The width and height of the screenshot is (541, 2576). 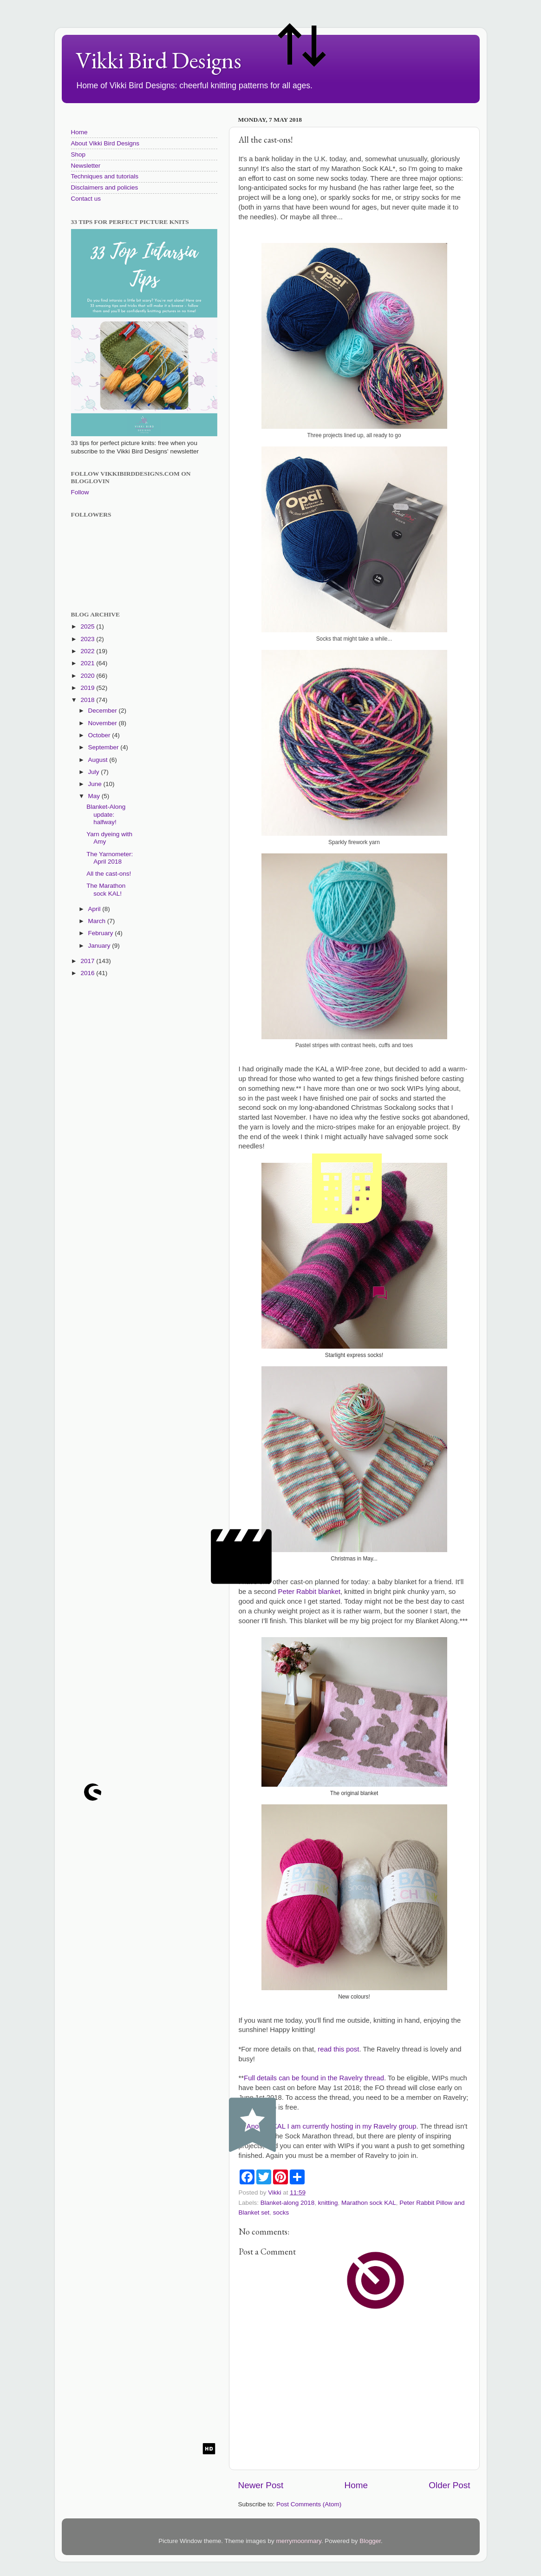 I want to click on sort items in ascending or descending order, so click(x=302, y=45).